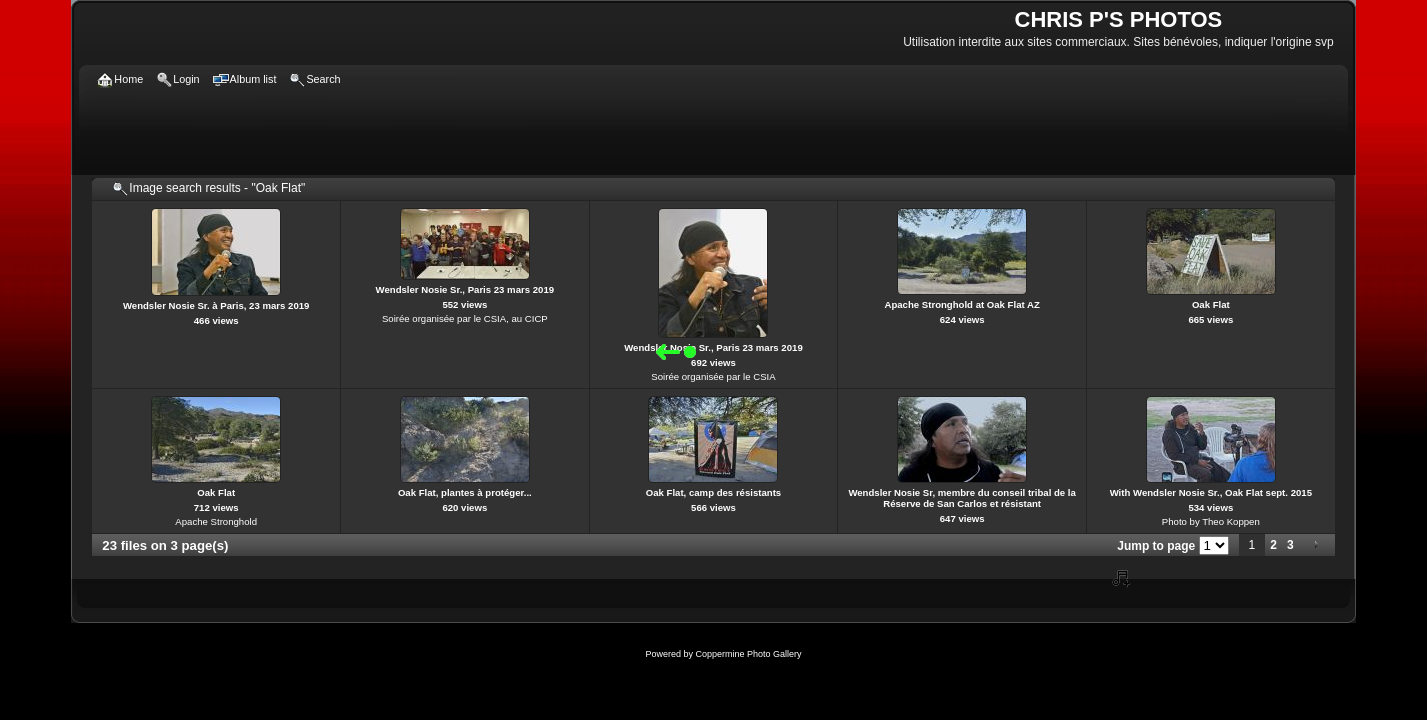 The width and height of the screenshot is (1427, 720). Describe the element at coordinates (1121, 578) in the screenshot. I see `add a new song to your library` at that location.